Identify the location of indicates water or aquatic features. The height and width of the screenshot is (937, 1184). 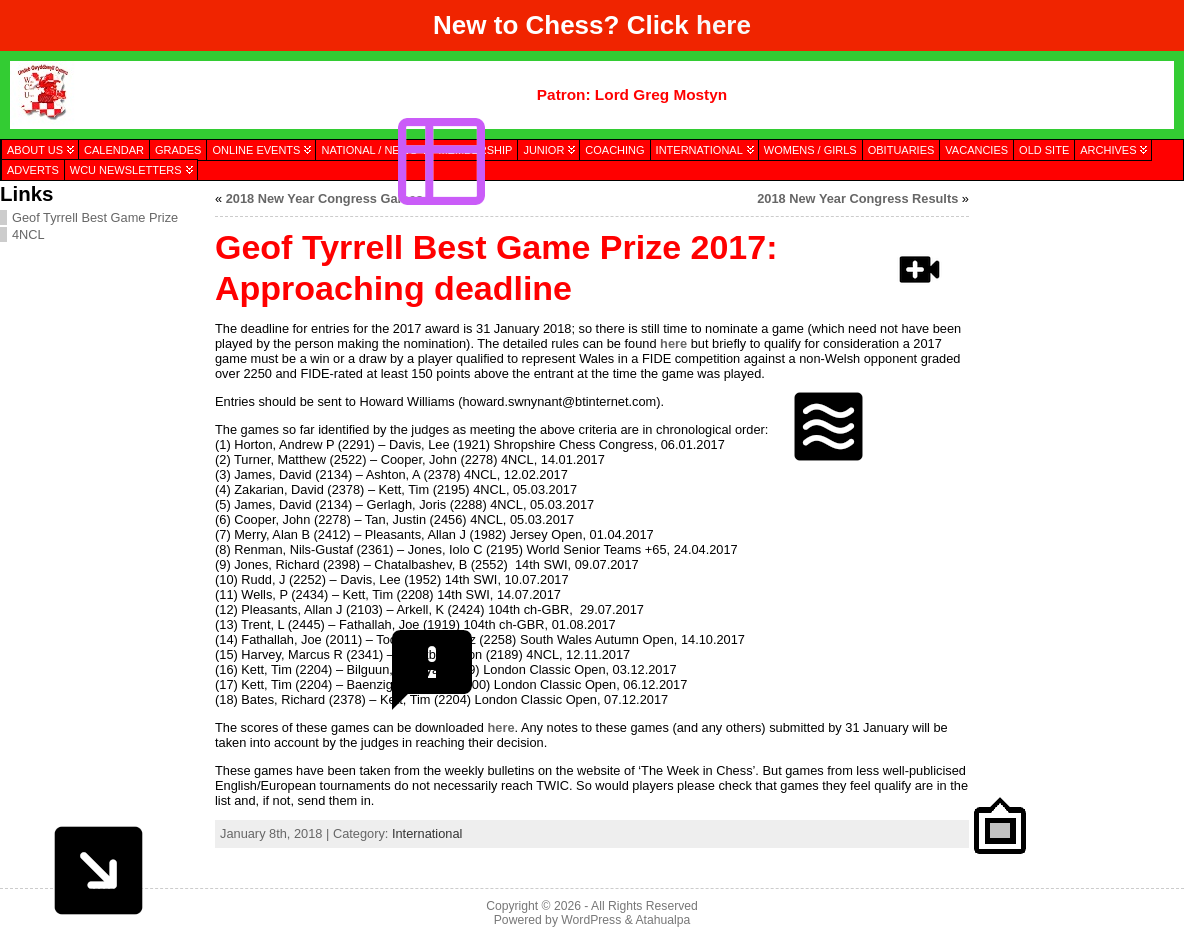
(828, 426).